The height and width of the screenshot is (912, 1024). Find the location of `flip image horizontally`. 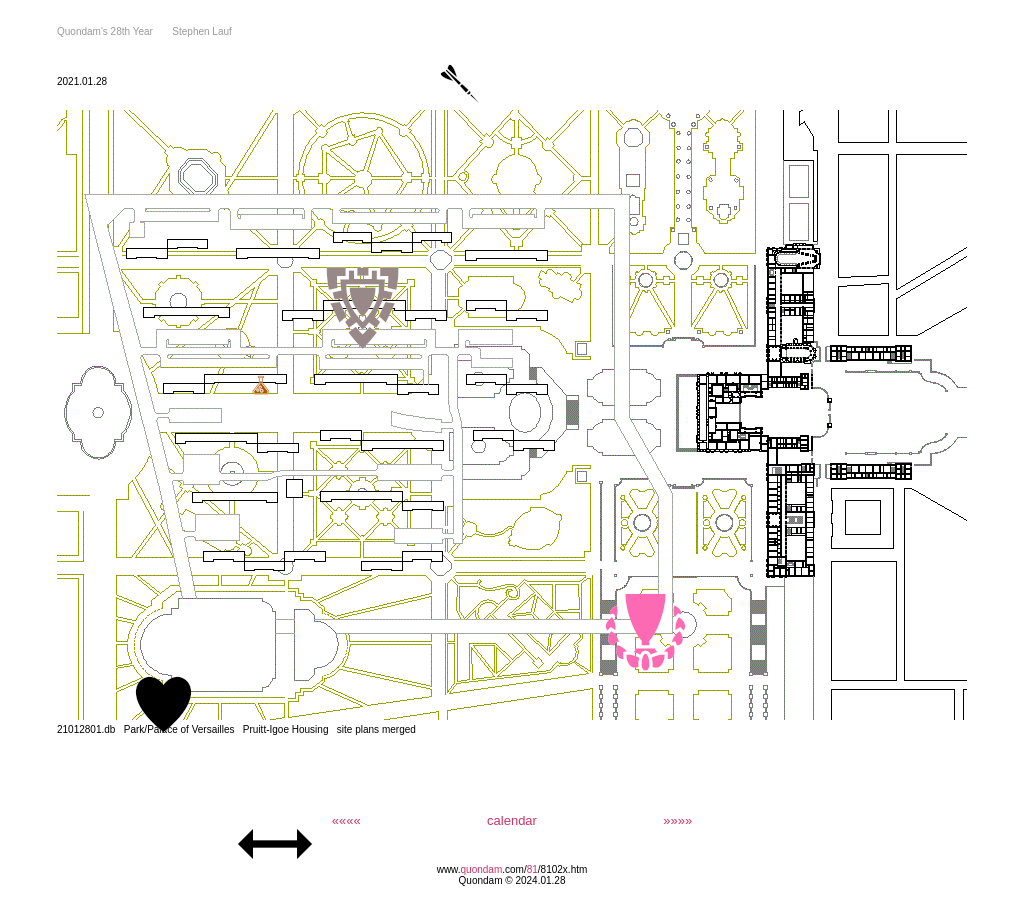

flip image horizontally is located at coordinates (275, 844).